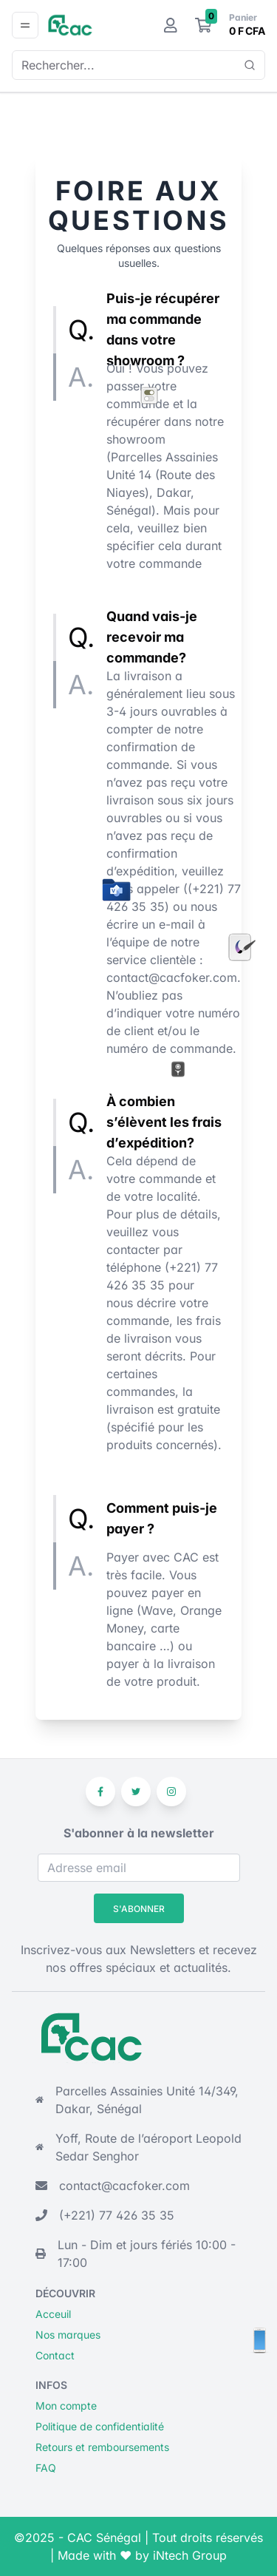 Image resolution: width=277 pixels, height=2576 pixels. Describe the element at coordinates (178, 1069) in the screenshot. I see `archive selected email messages` at that location.